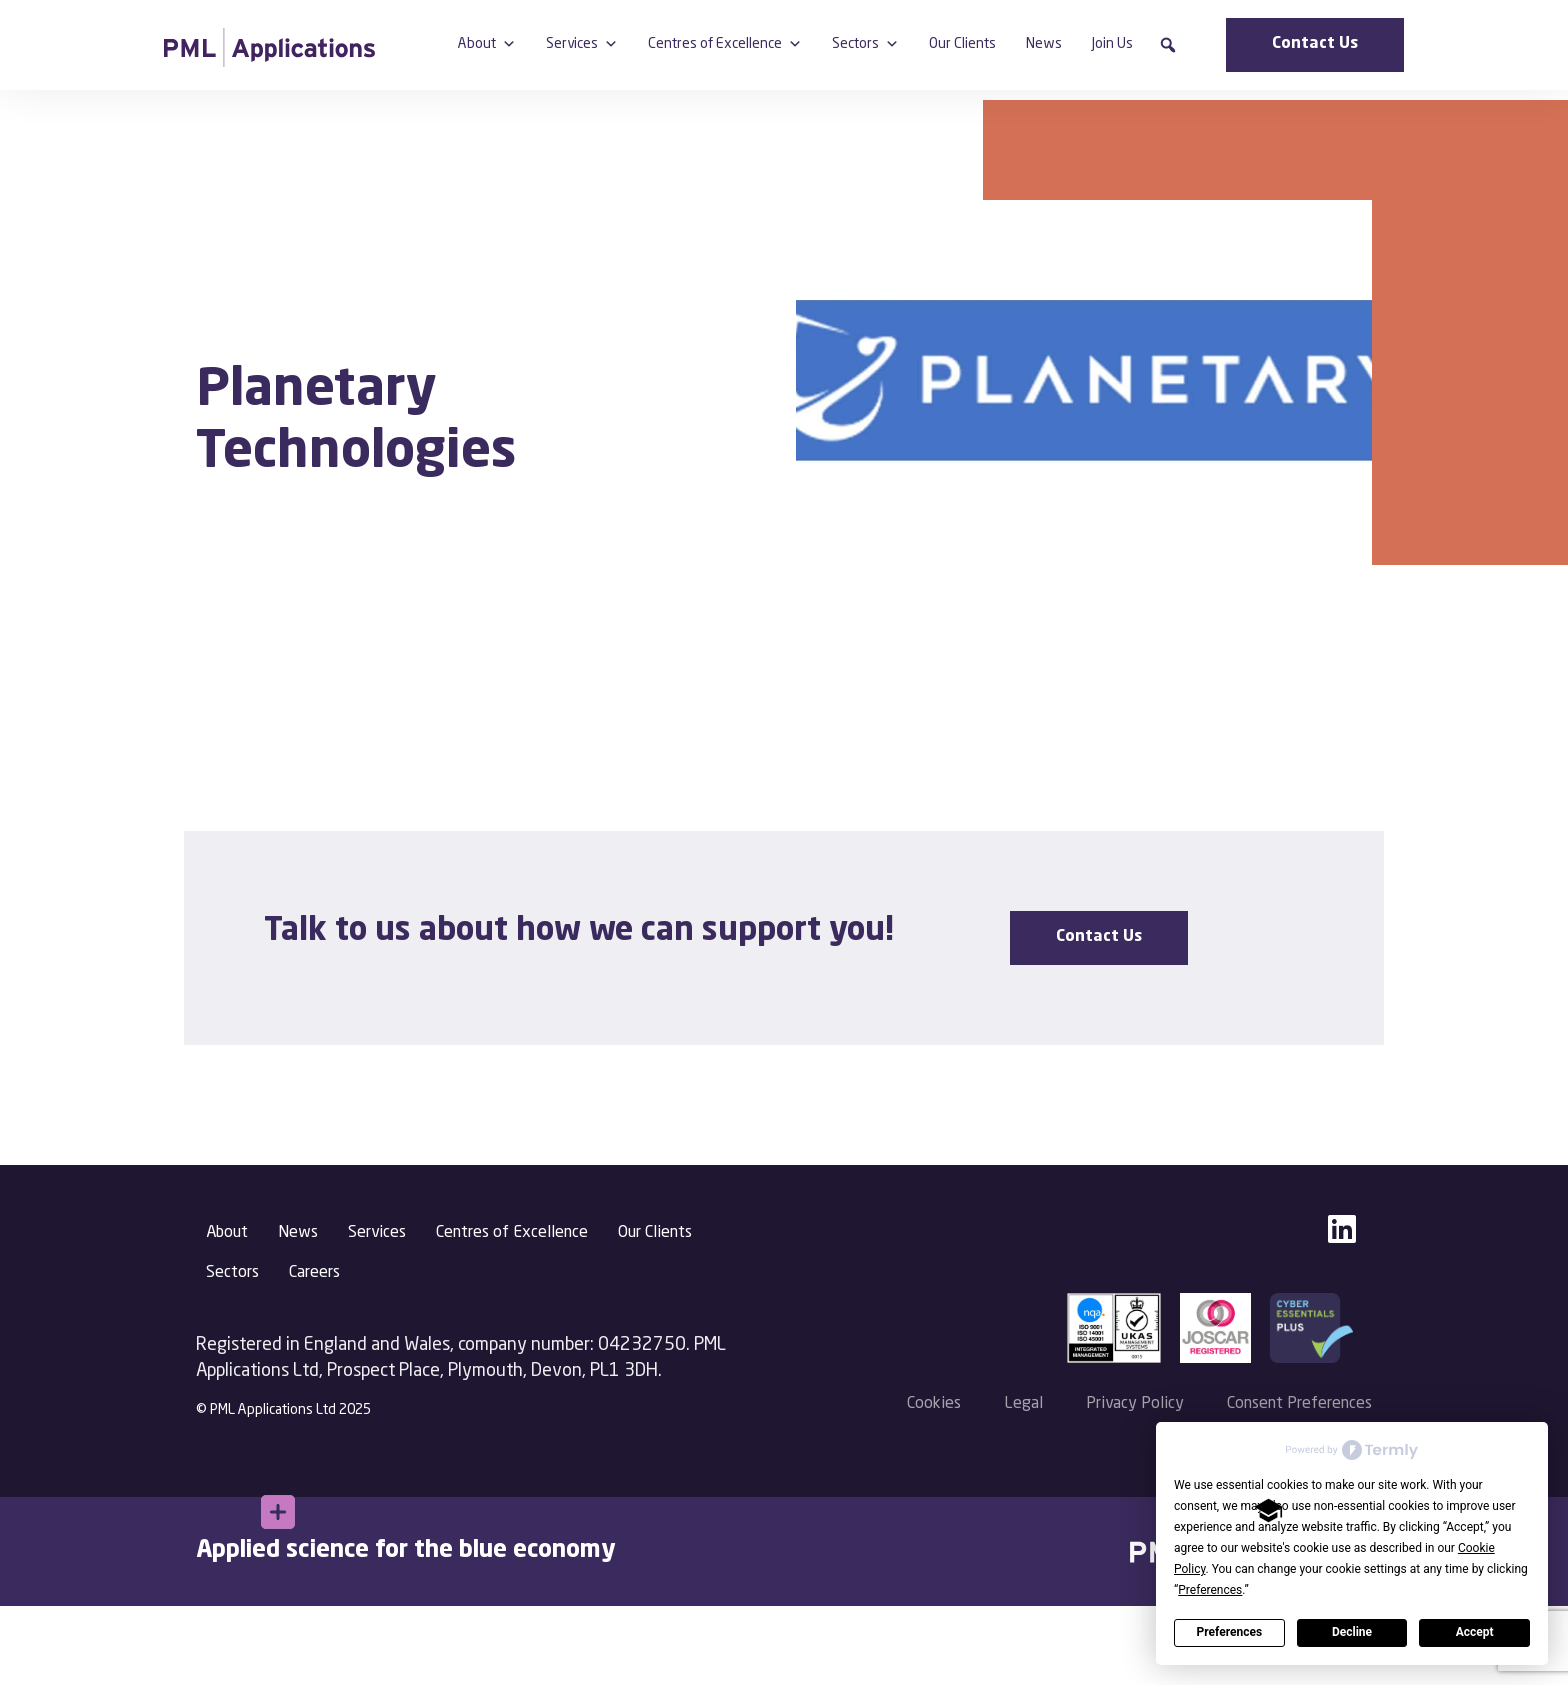 This screenshot has height=1685, width=1568. I want to click on access education or learning features, so click(1268, 1510).